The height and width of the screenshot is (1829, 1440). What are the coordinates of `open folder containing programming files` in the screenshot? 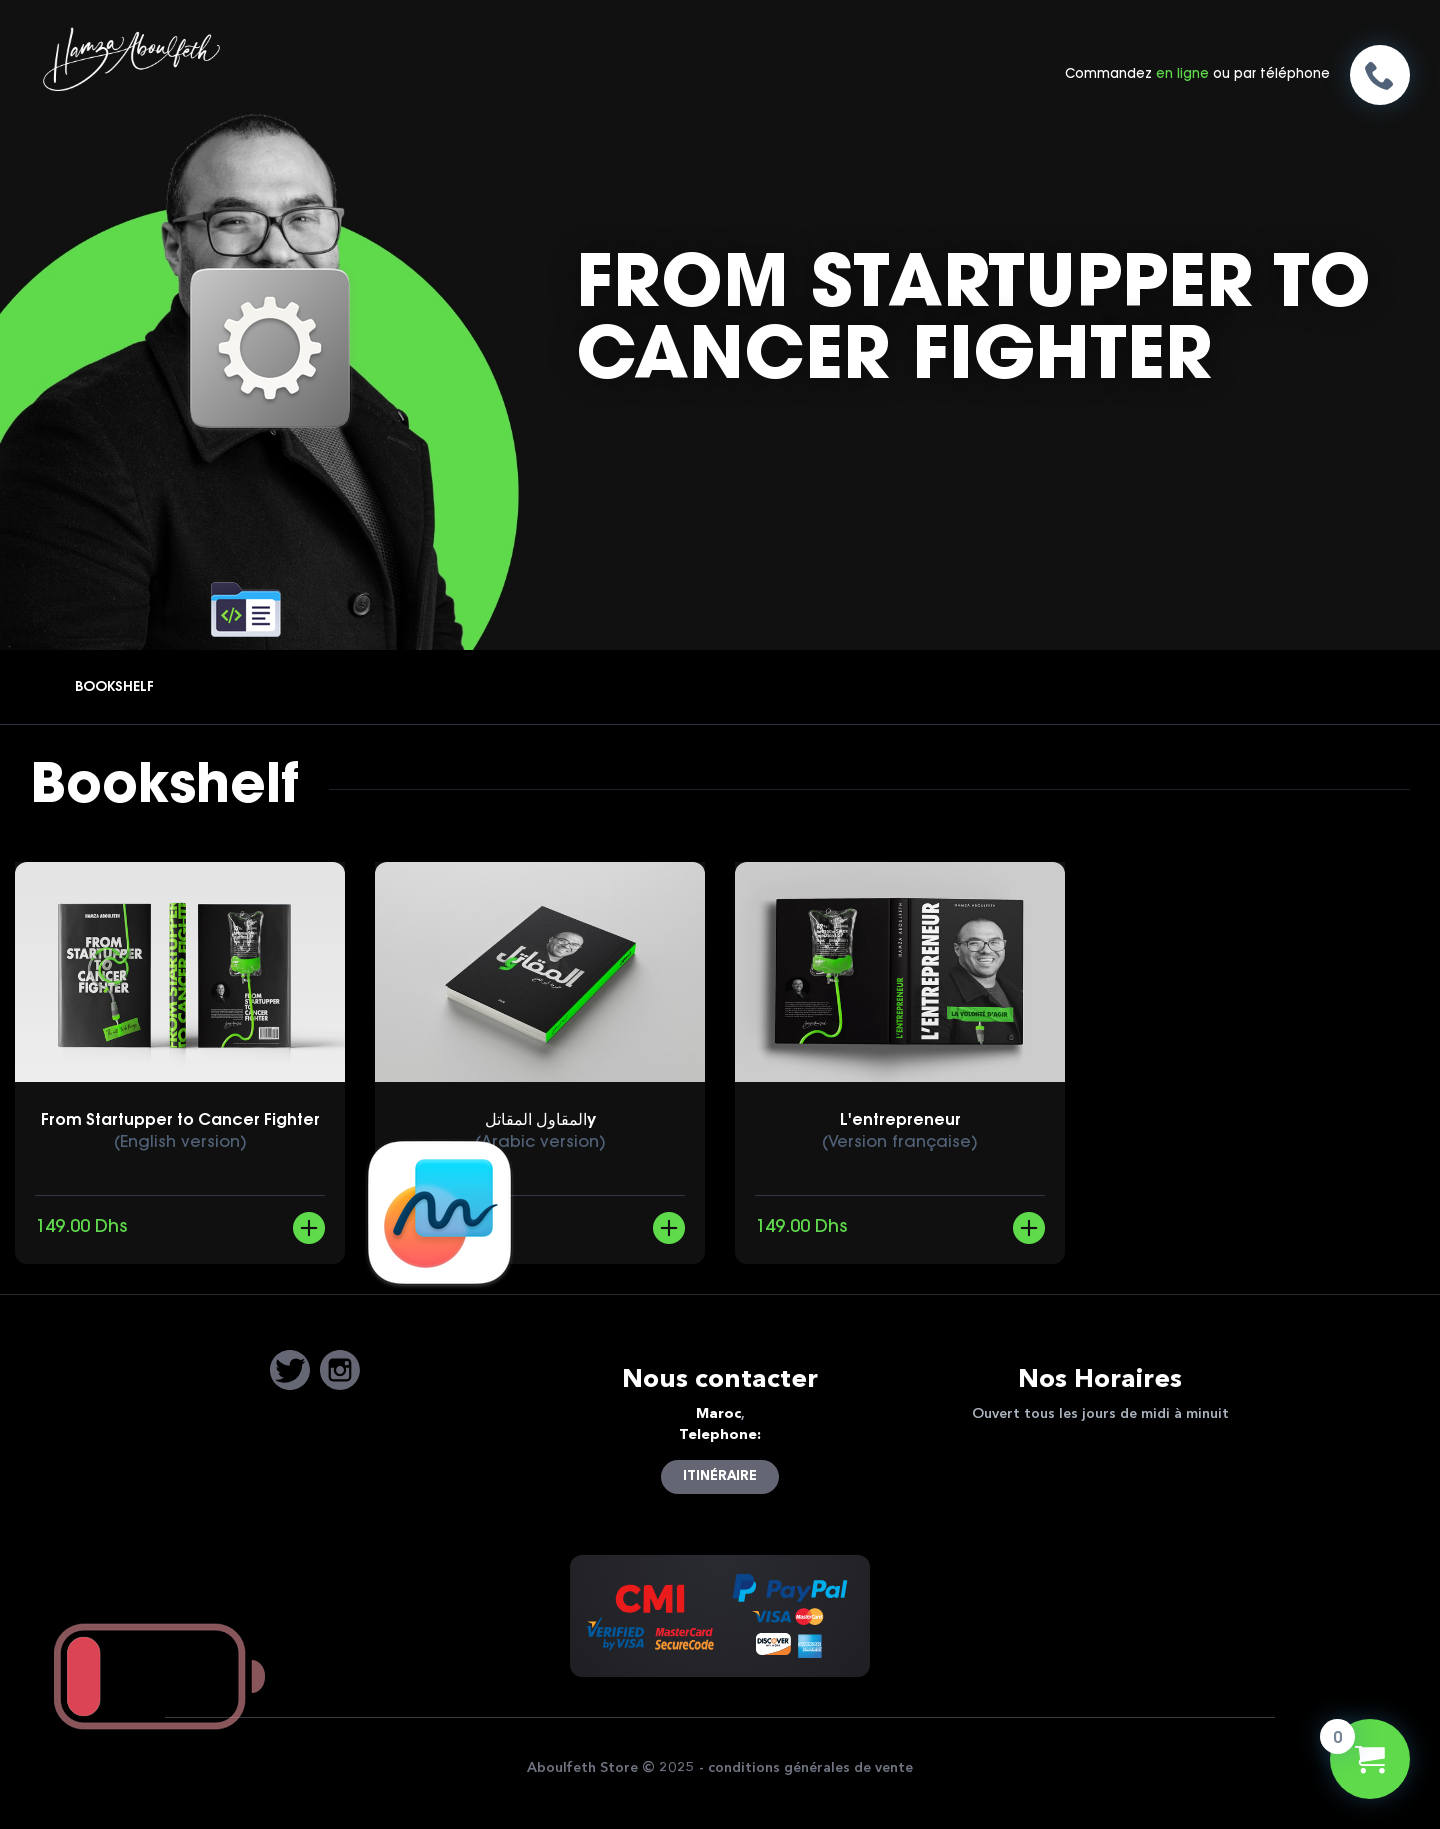 It's located at (245, 611).